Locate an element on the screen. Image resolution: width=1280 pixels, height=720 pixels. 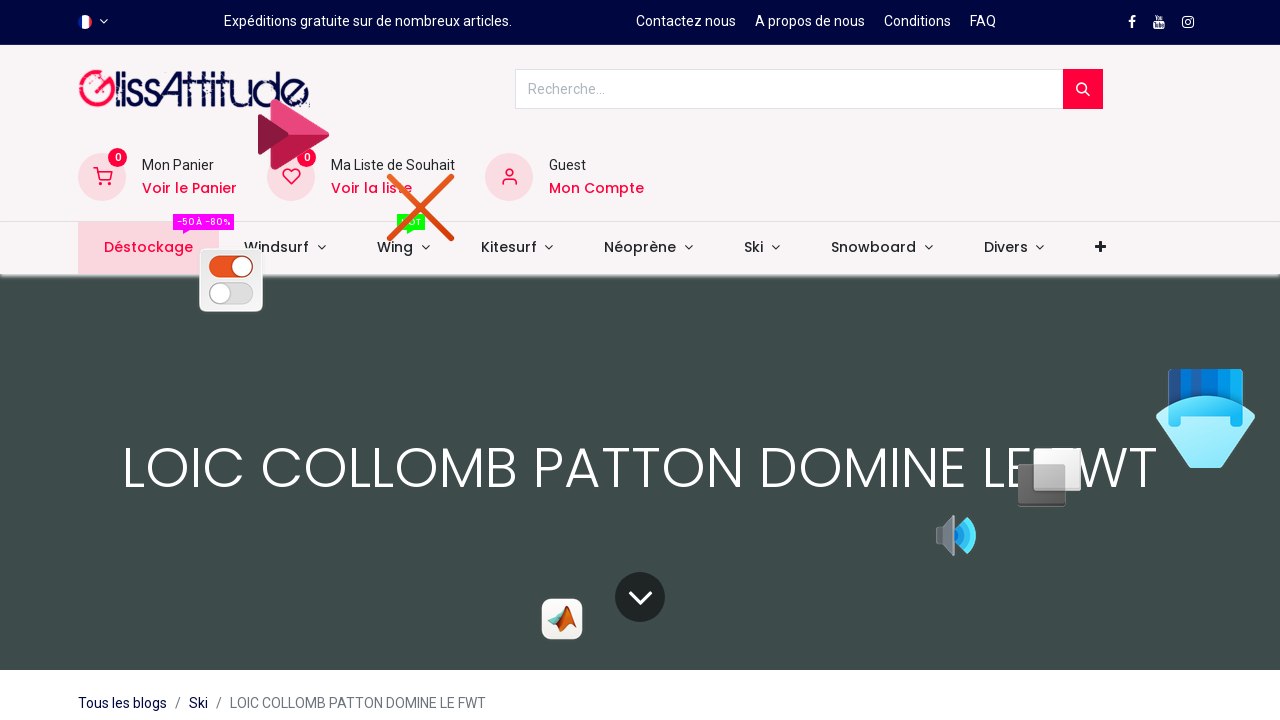
open unity tweak tool settings is located at coordinates (231, 280).